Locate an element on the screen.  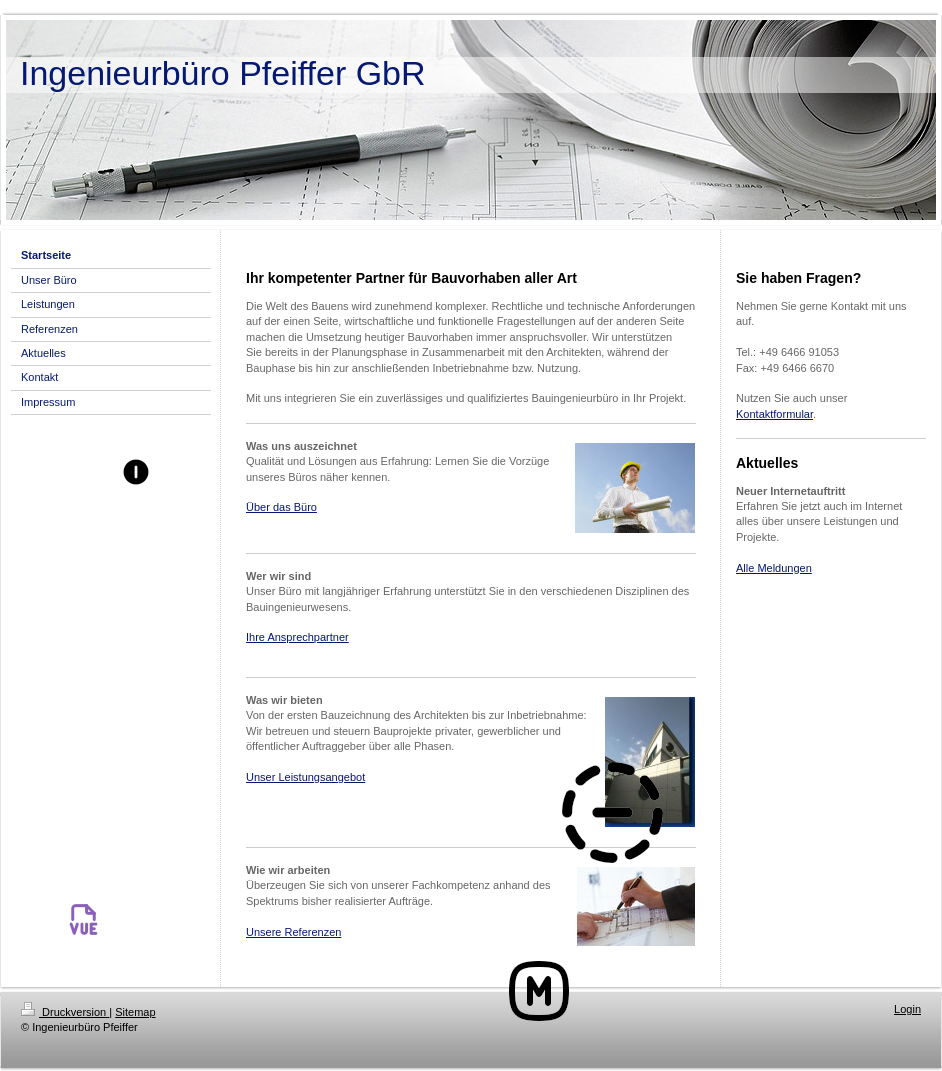
access metro or subway transit options is located at coordinates (539, 991).